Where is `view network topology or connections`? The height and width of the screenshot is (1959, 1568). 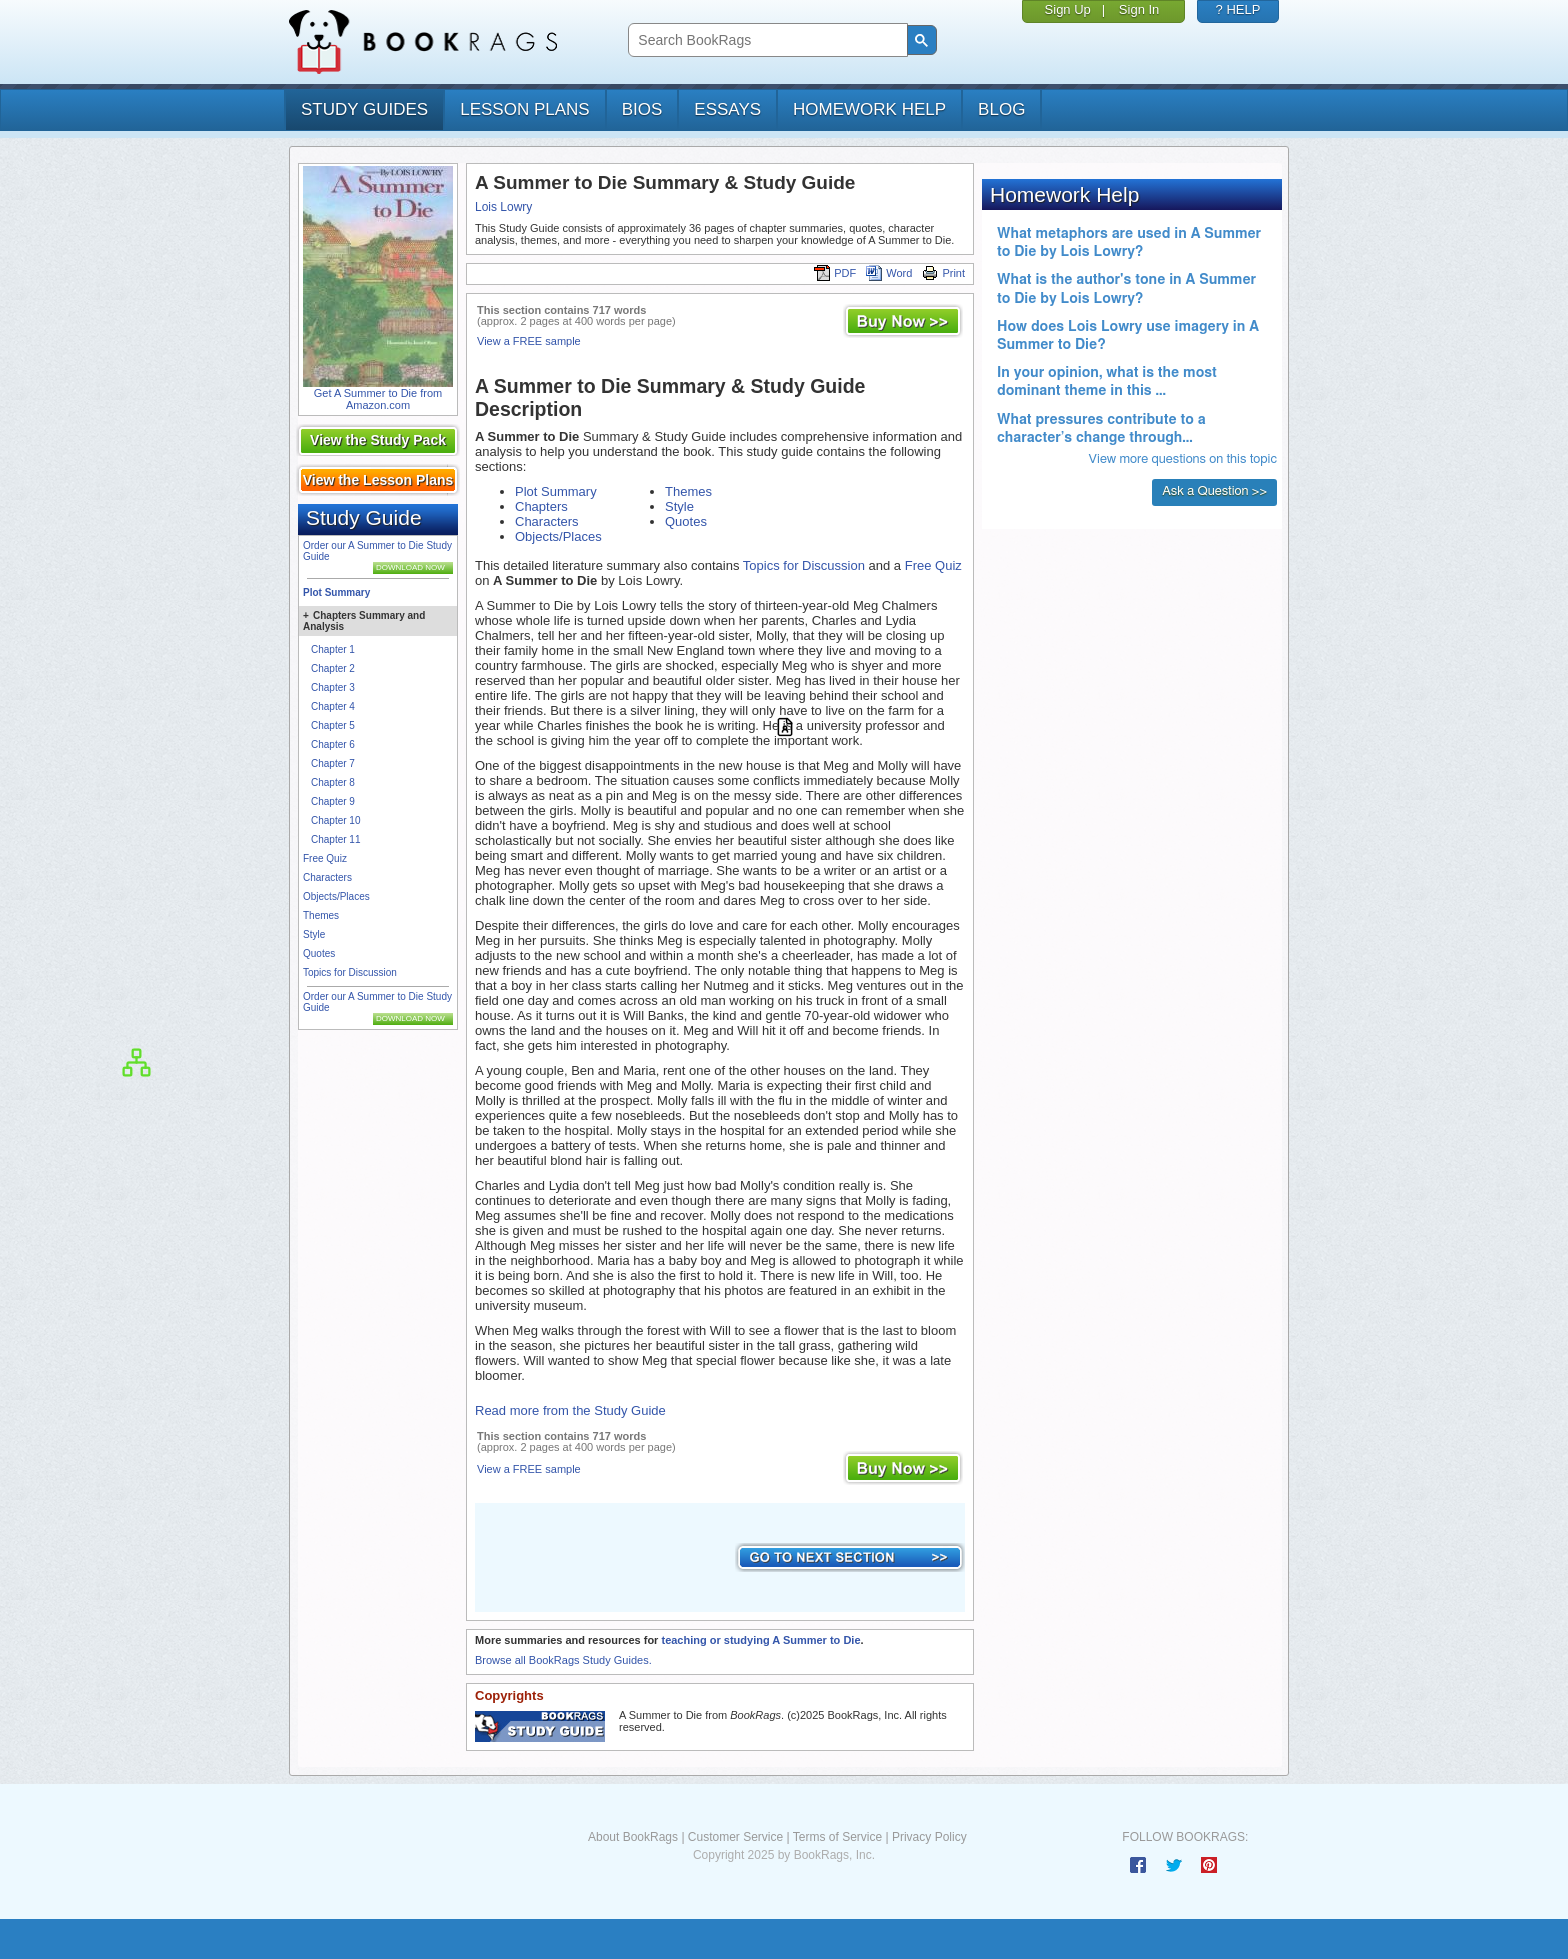 view network topology or connections is located at coordinates (136, 1062).